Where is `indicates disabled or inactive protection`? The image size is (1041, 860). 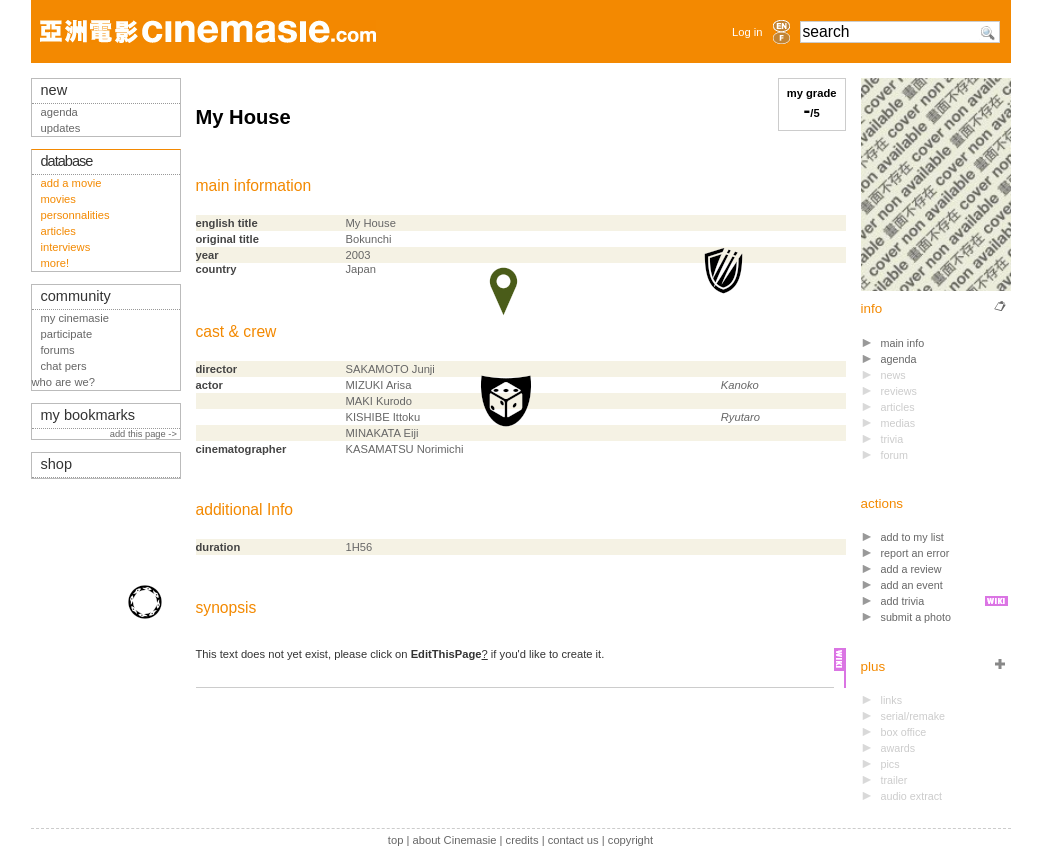 indicates disabled or inactive protection is located at coordinates (723, 270).